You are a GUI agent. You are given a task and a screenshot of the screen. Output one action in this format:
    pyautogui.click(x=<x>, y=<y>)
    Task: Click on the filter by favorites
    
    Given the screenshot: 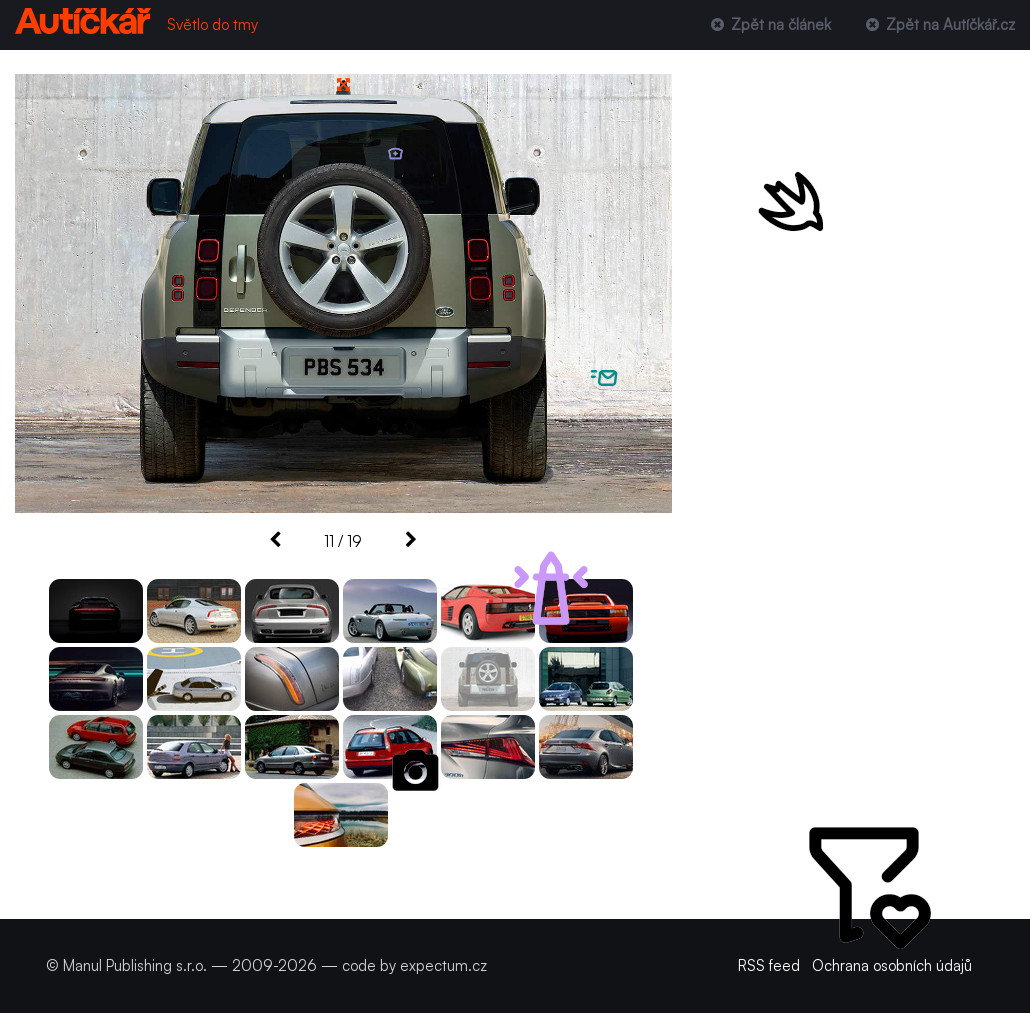 What is the action you would take?
    pyautogui.click(x=864, y=882)
    